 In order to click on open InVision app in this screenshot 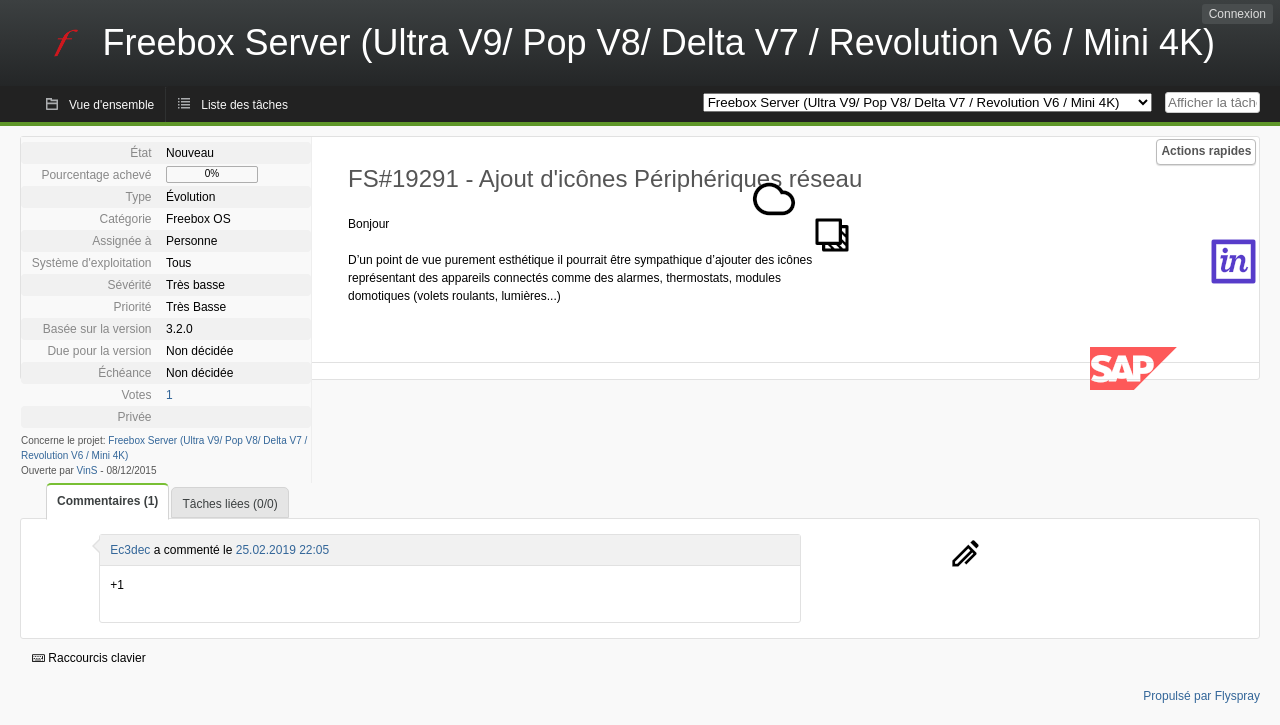, I will do `click(1233, 261)`.